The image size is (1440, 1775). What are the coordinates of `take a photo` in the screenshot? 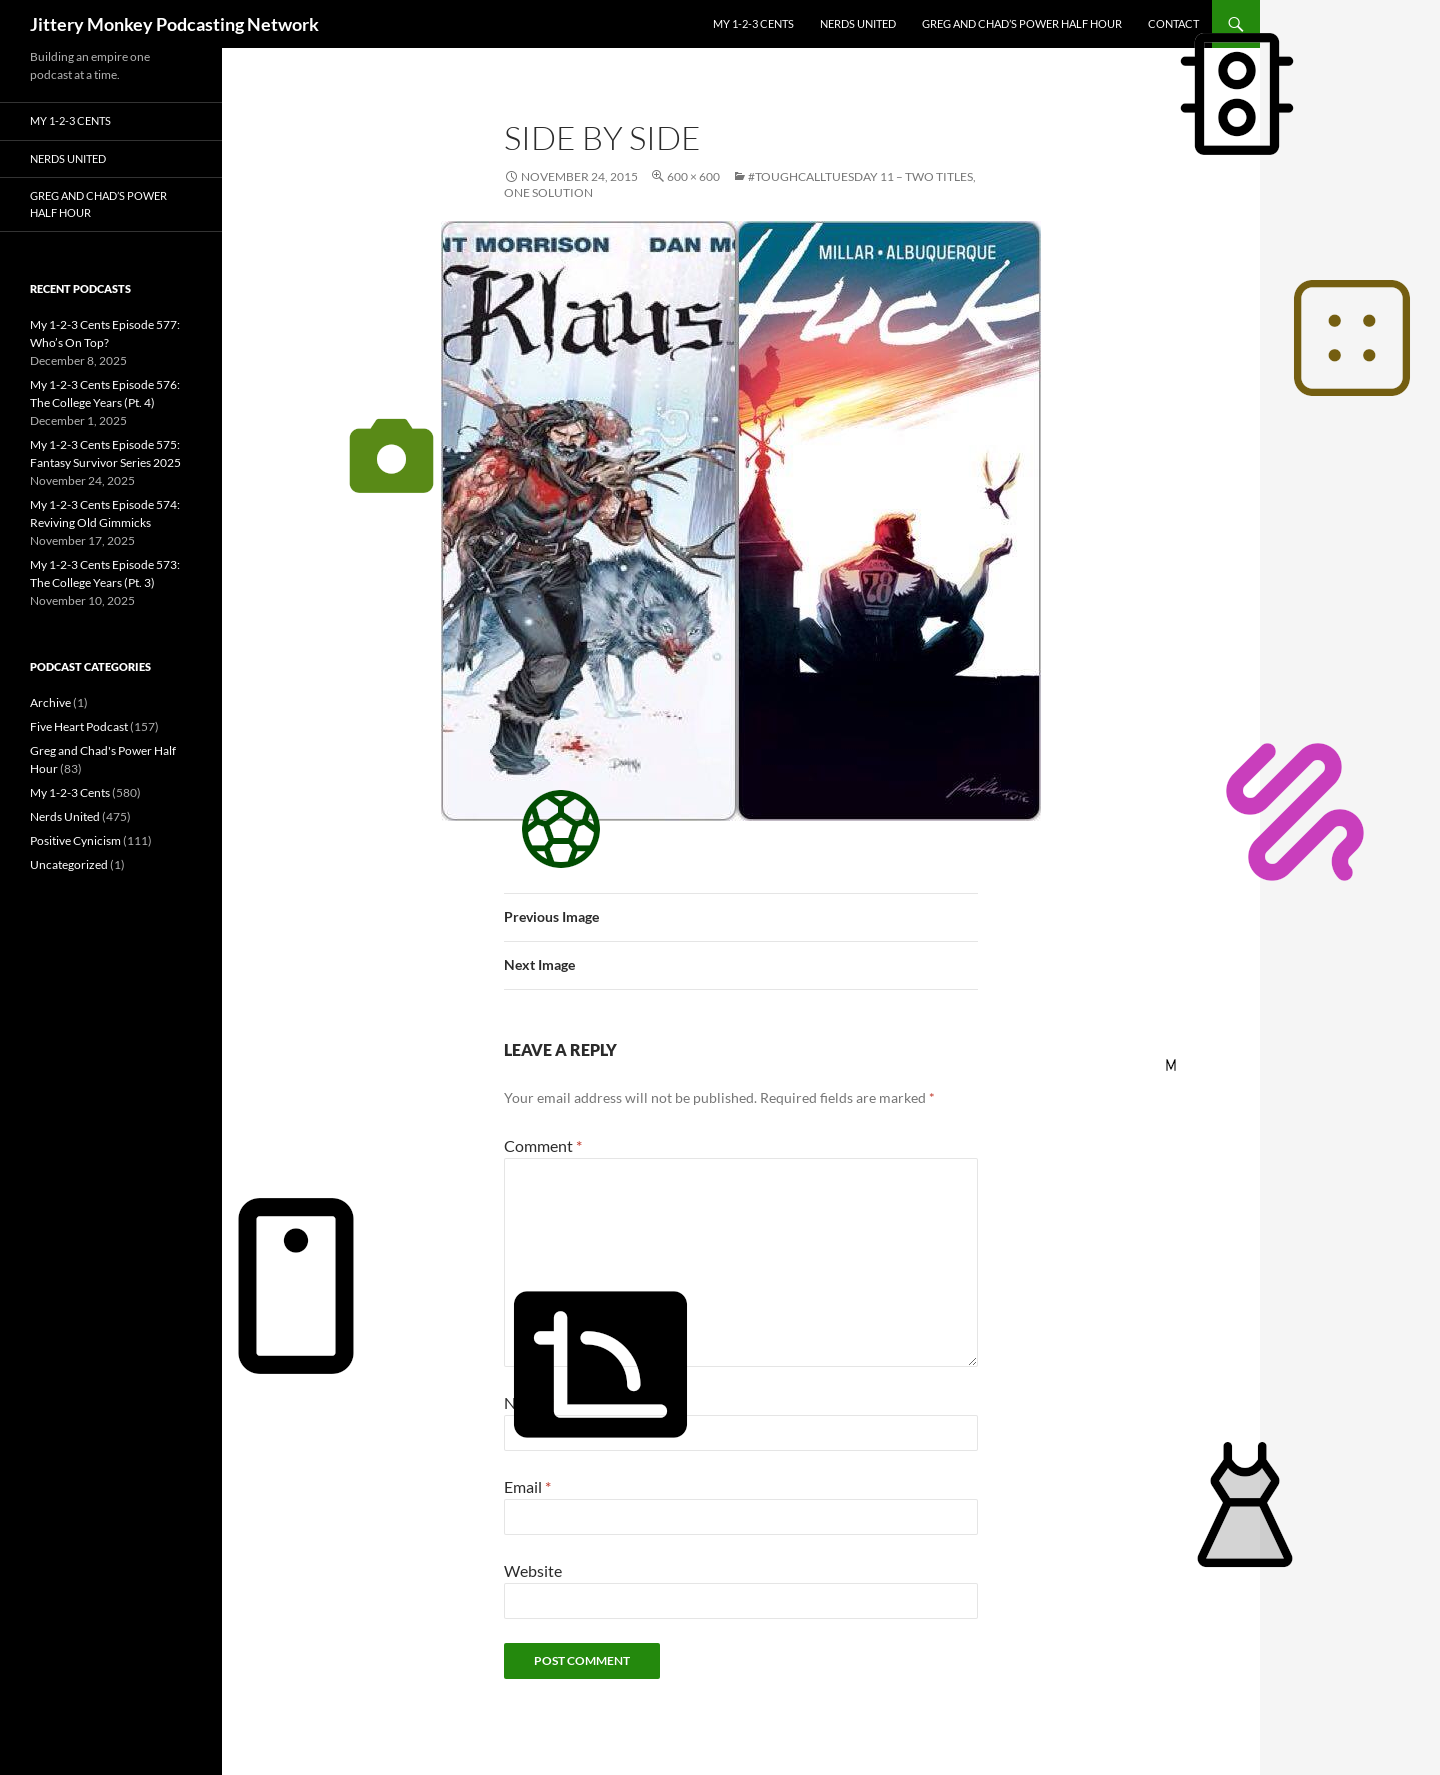 It's located at (391, 457).